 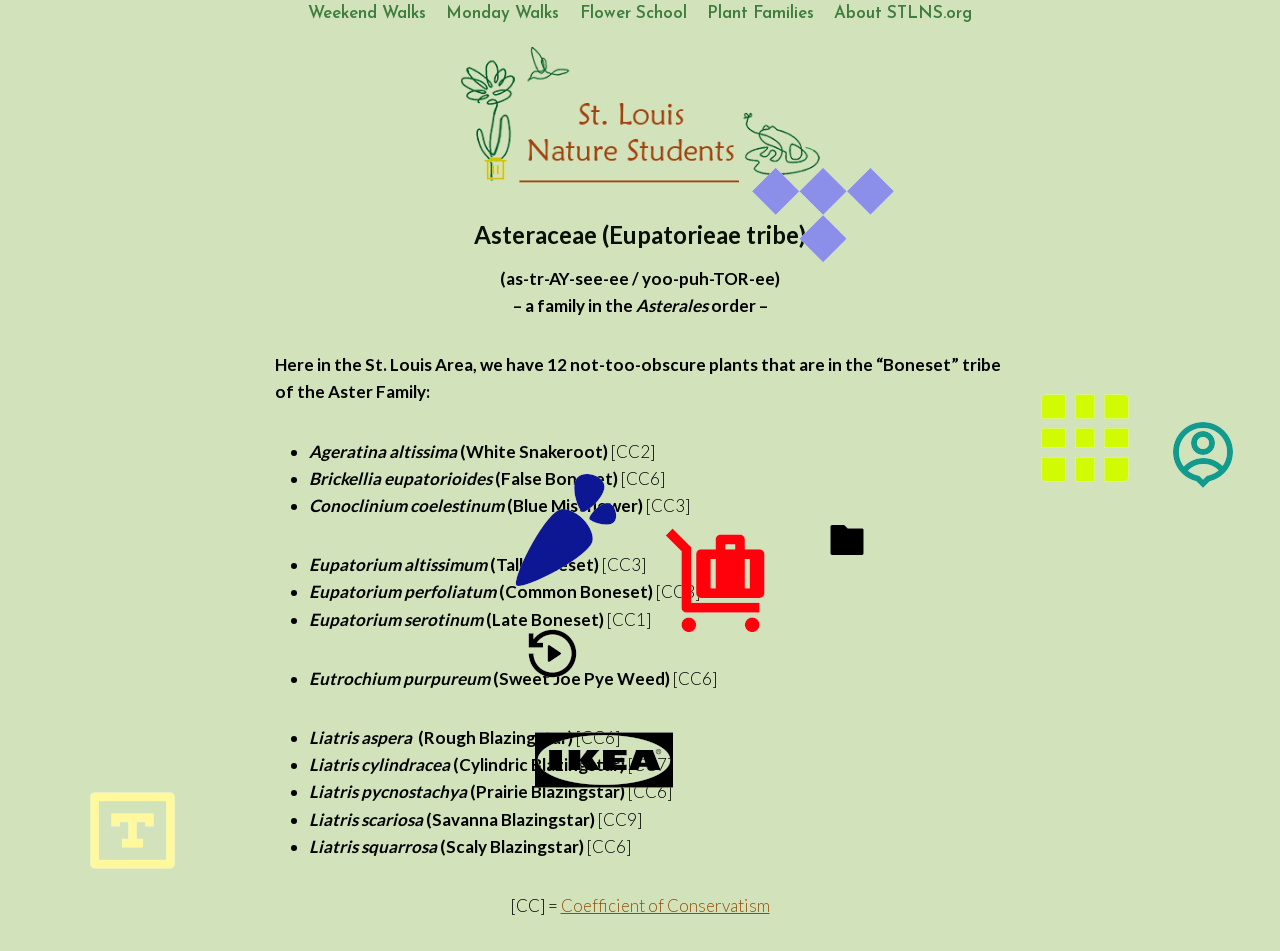 I want to click on open file folder, so click(x=847, y=540).